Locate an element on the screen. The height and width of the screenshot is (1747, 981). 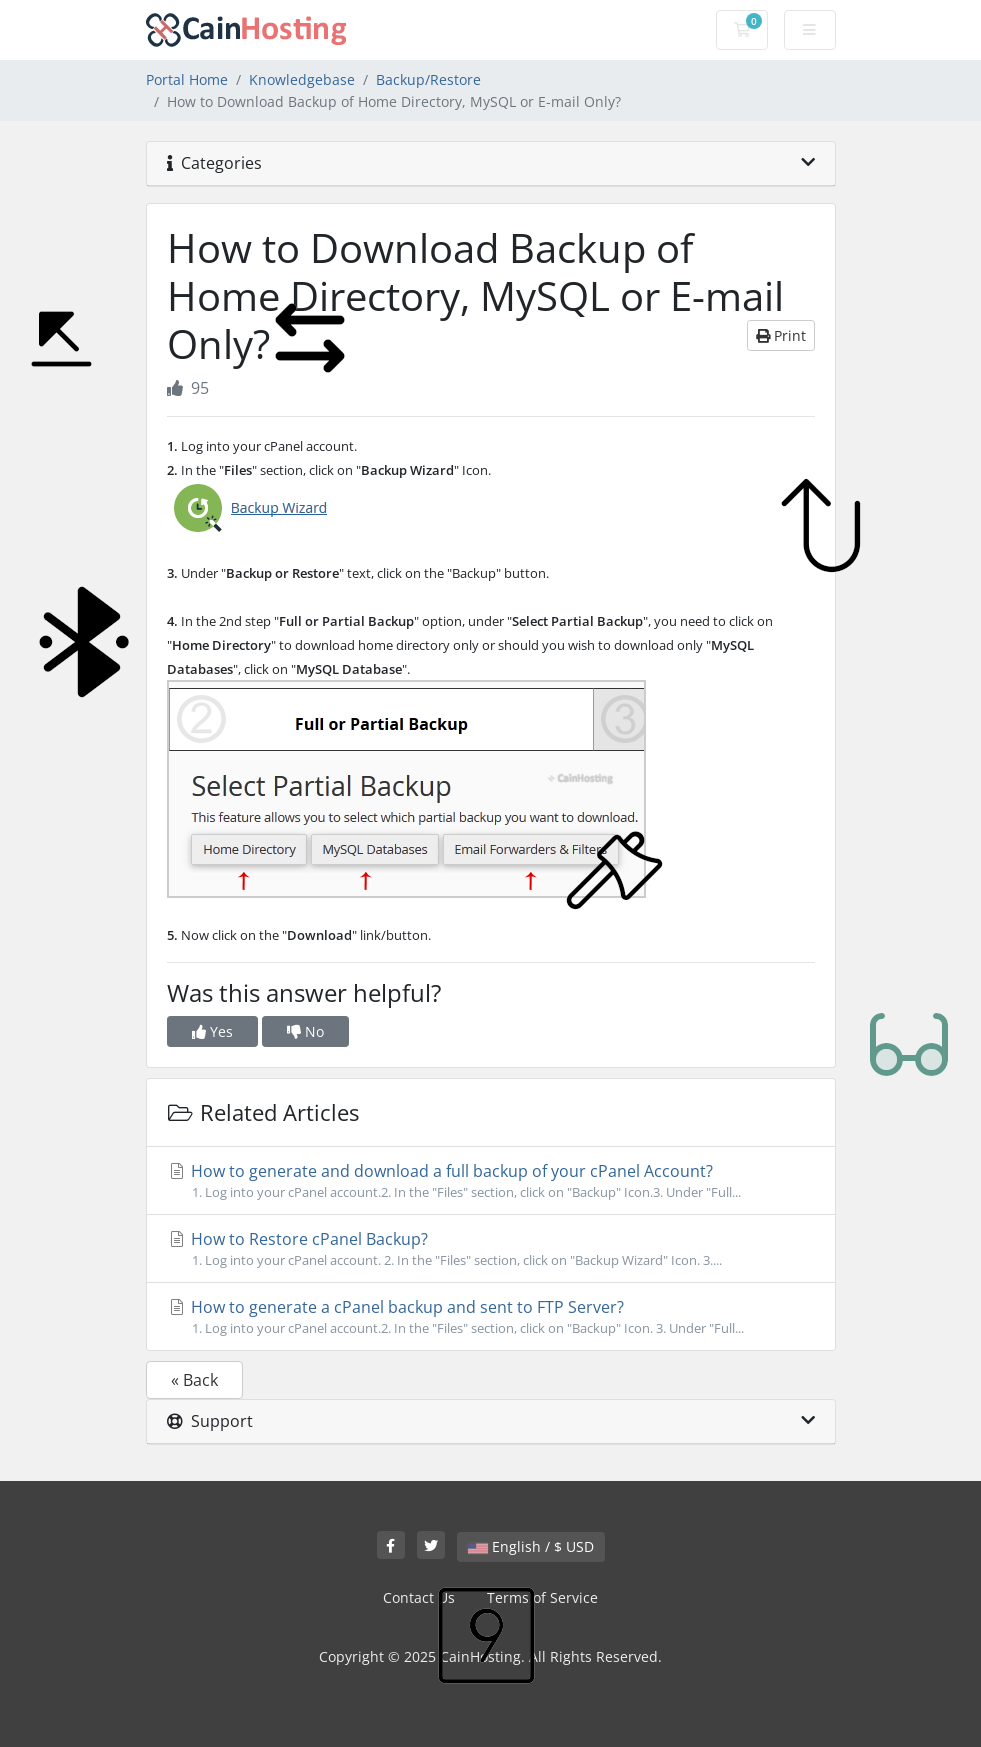
enable reading mode or accessibility features is located at coordinates (909, 1046).